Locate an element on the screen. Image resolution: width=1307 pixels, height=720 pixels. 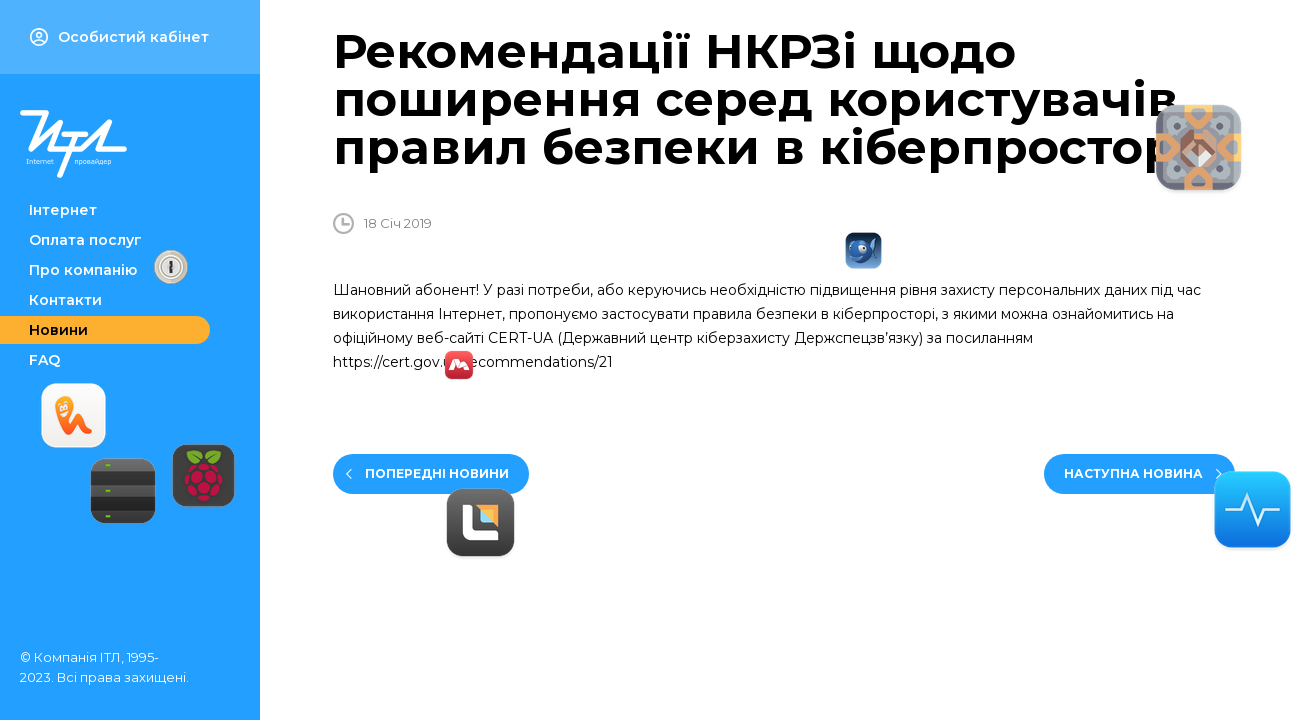
open bluefish text editor is located at coordinates (863, 250).